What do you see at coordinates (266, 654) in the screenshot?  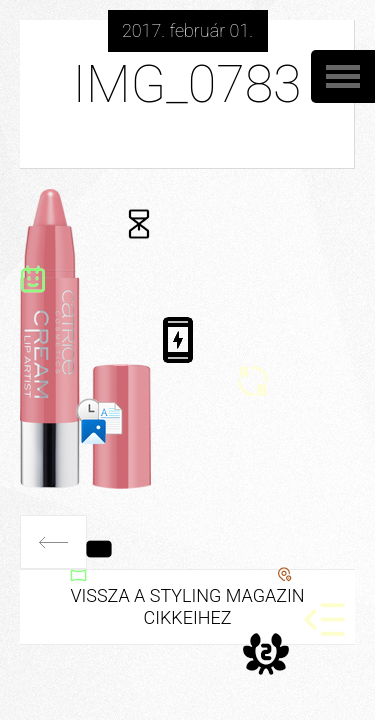 I see `view achievements or awards` at bounding box center [266, 654].